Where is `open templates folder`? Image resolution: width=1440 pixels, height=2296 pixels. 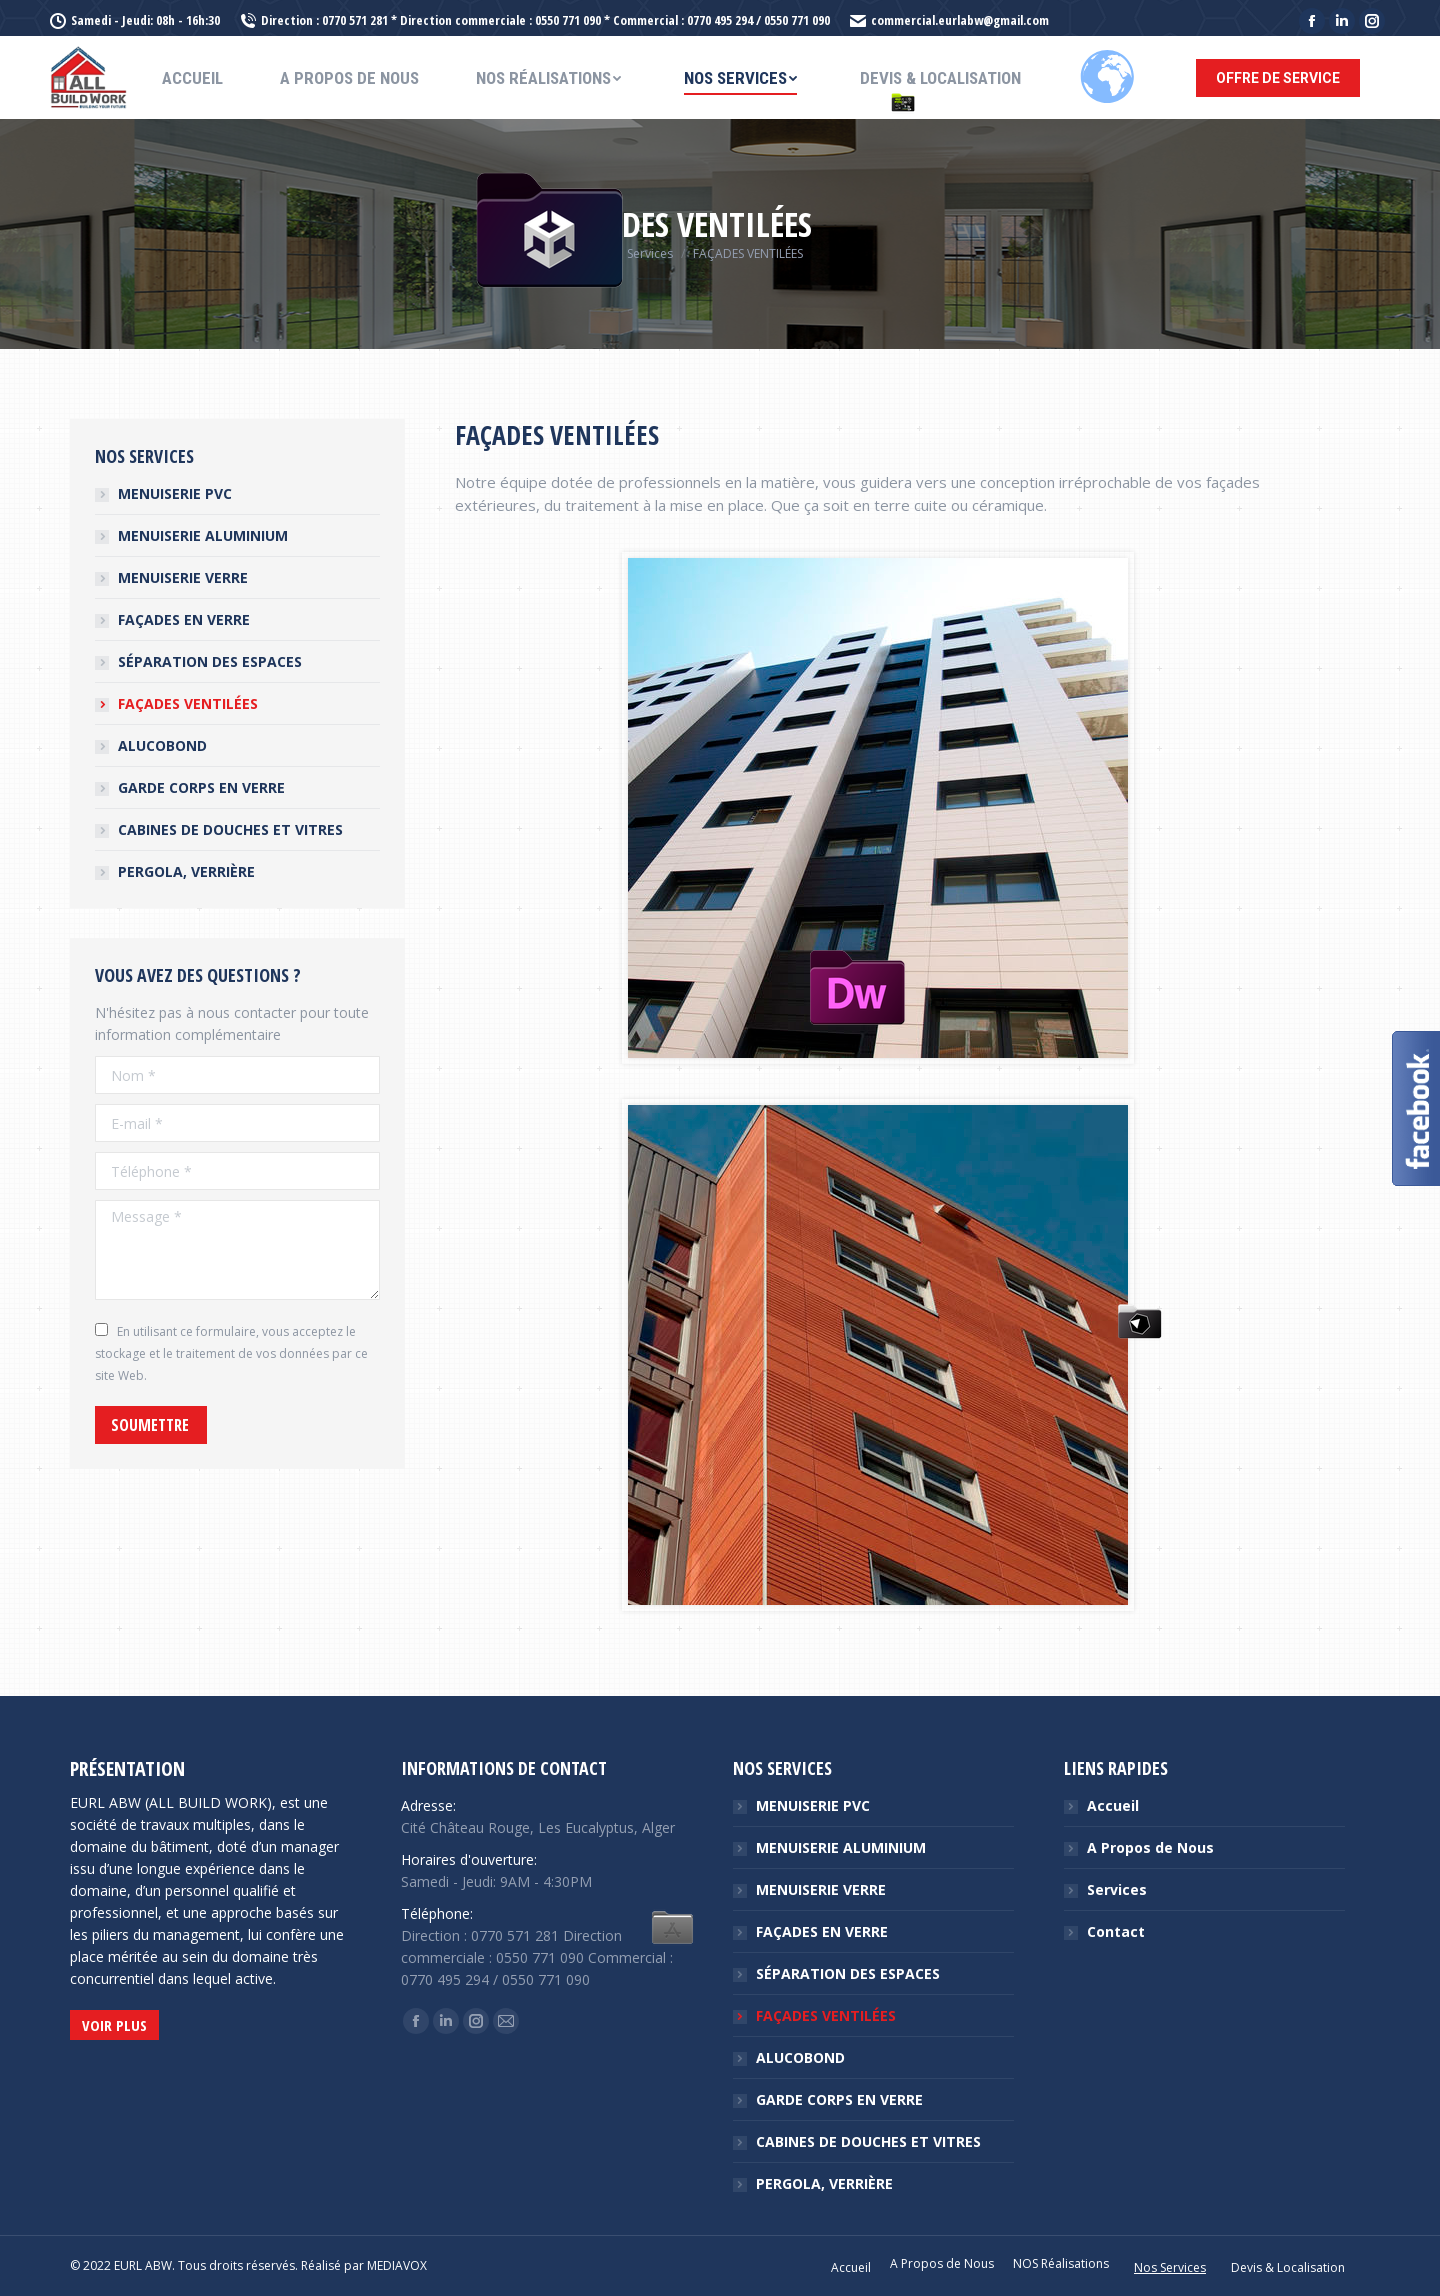
open templates folder is located at coordinates (672, 1927).